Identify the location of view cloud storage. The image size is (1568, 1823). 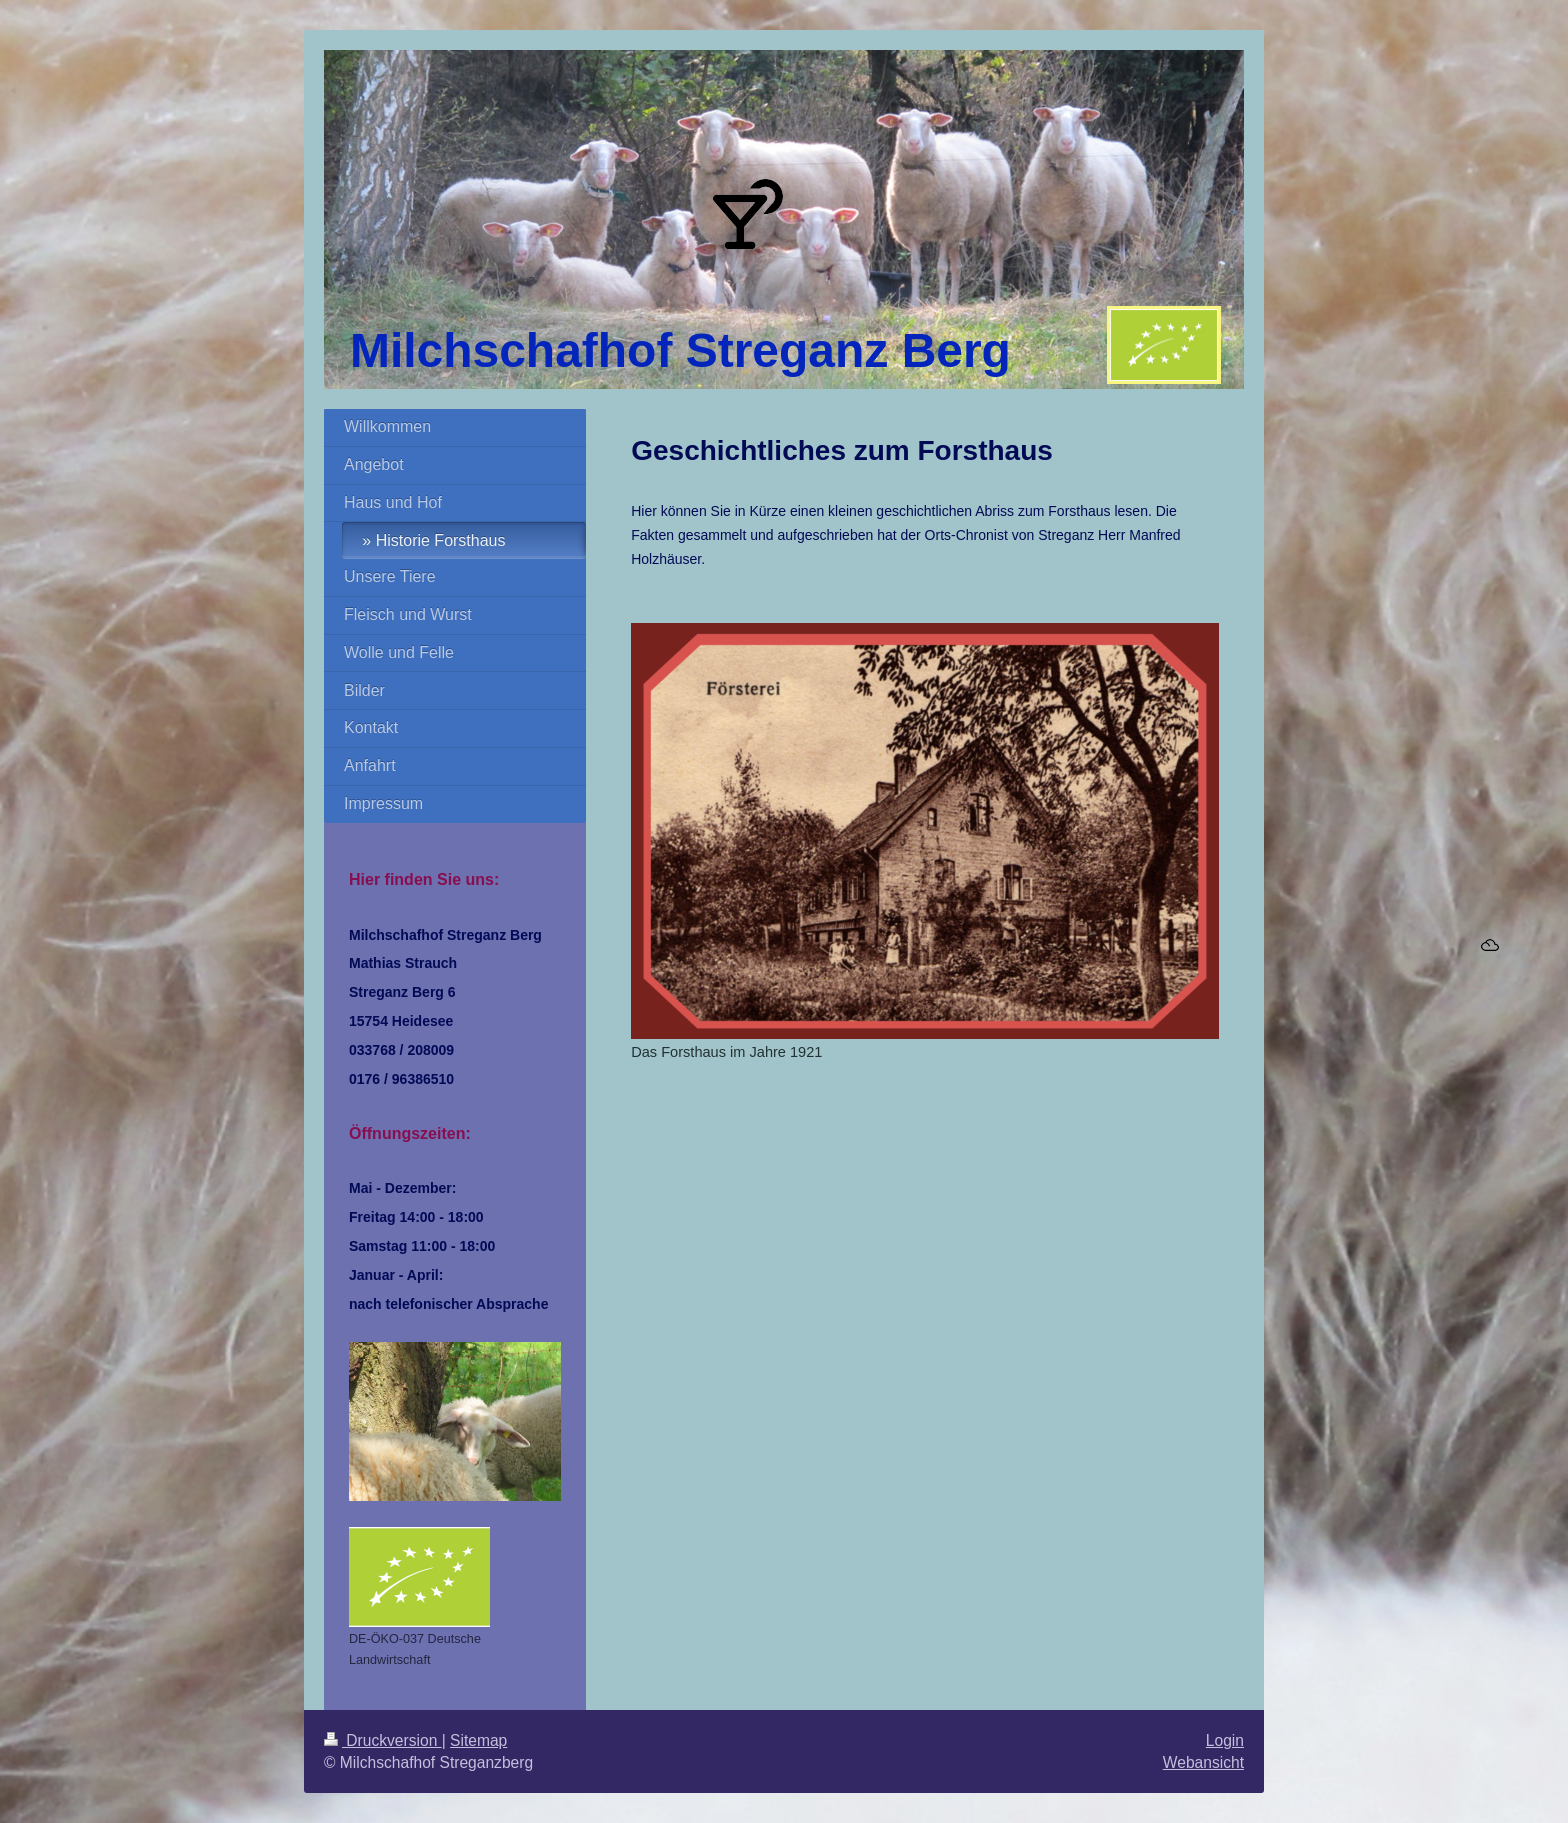
(1490, 945).